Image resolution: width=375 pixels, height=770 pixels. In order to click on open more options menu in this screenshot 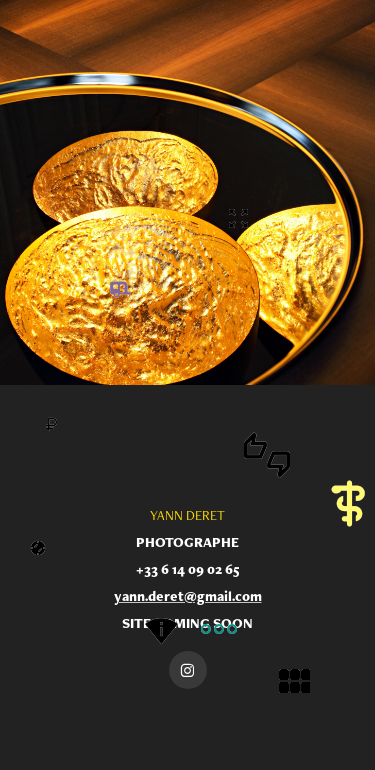, I will do `click(219, 629)`.